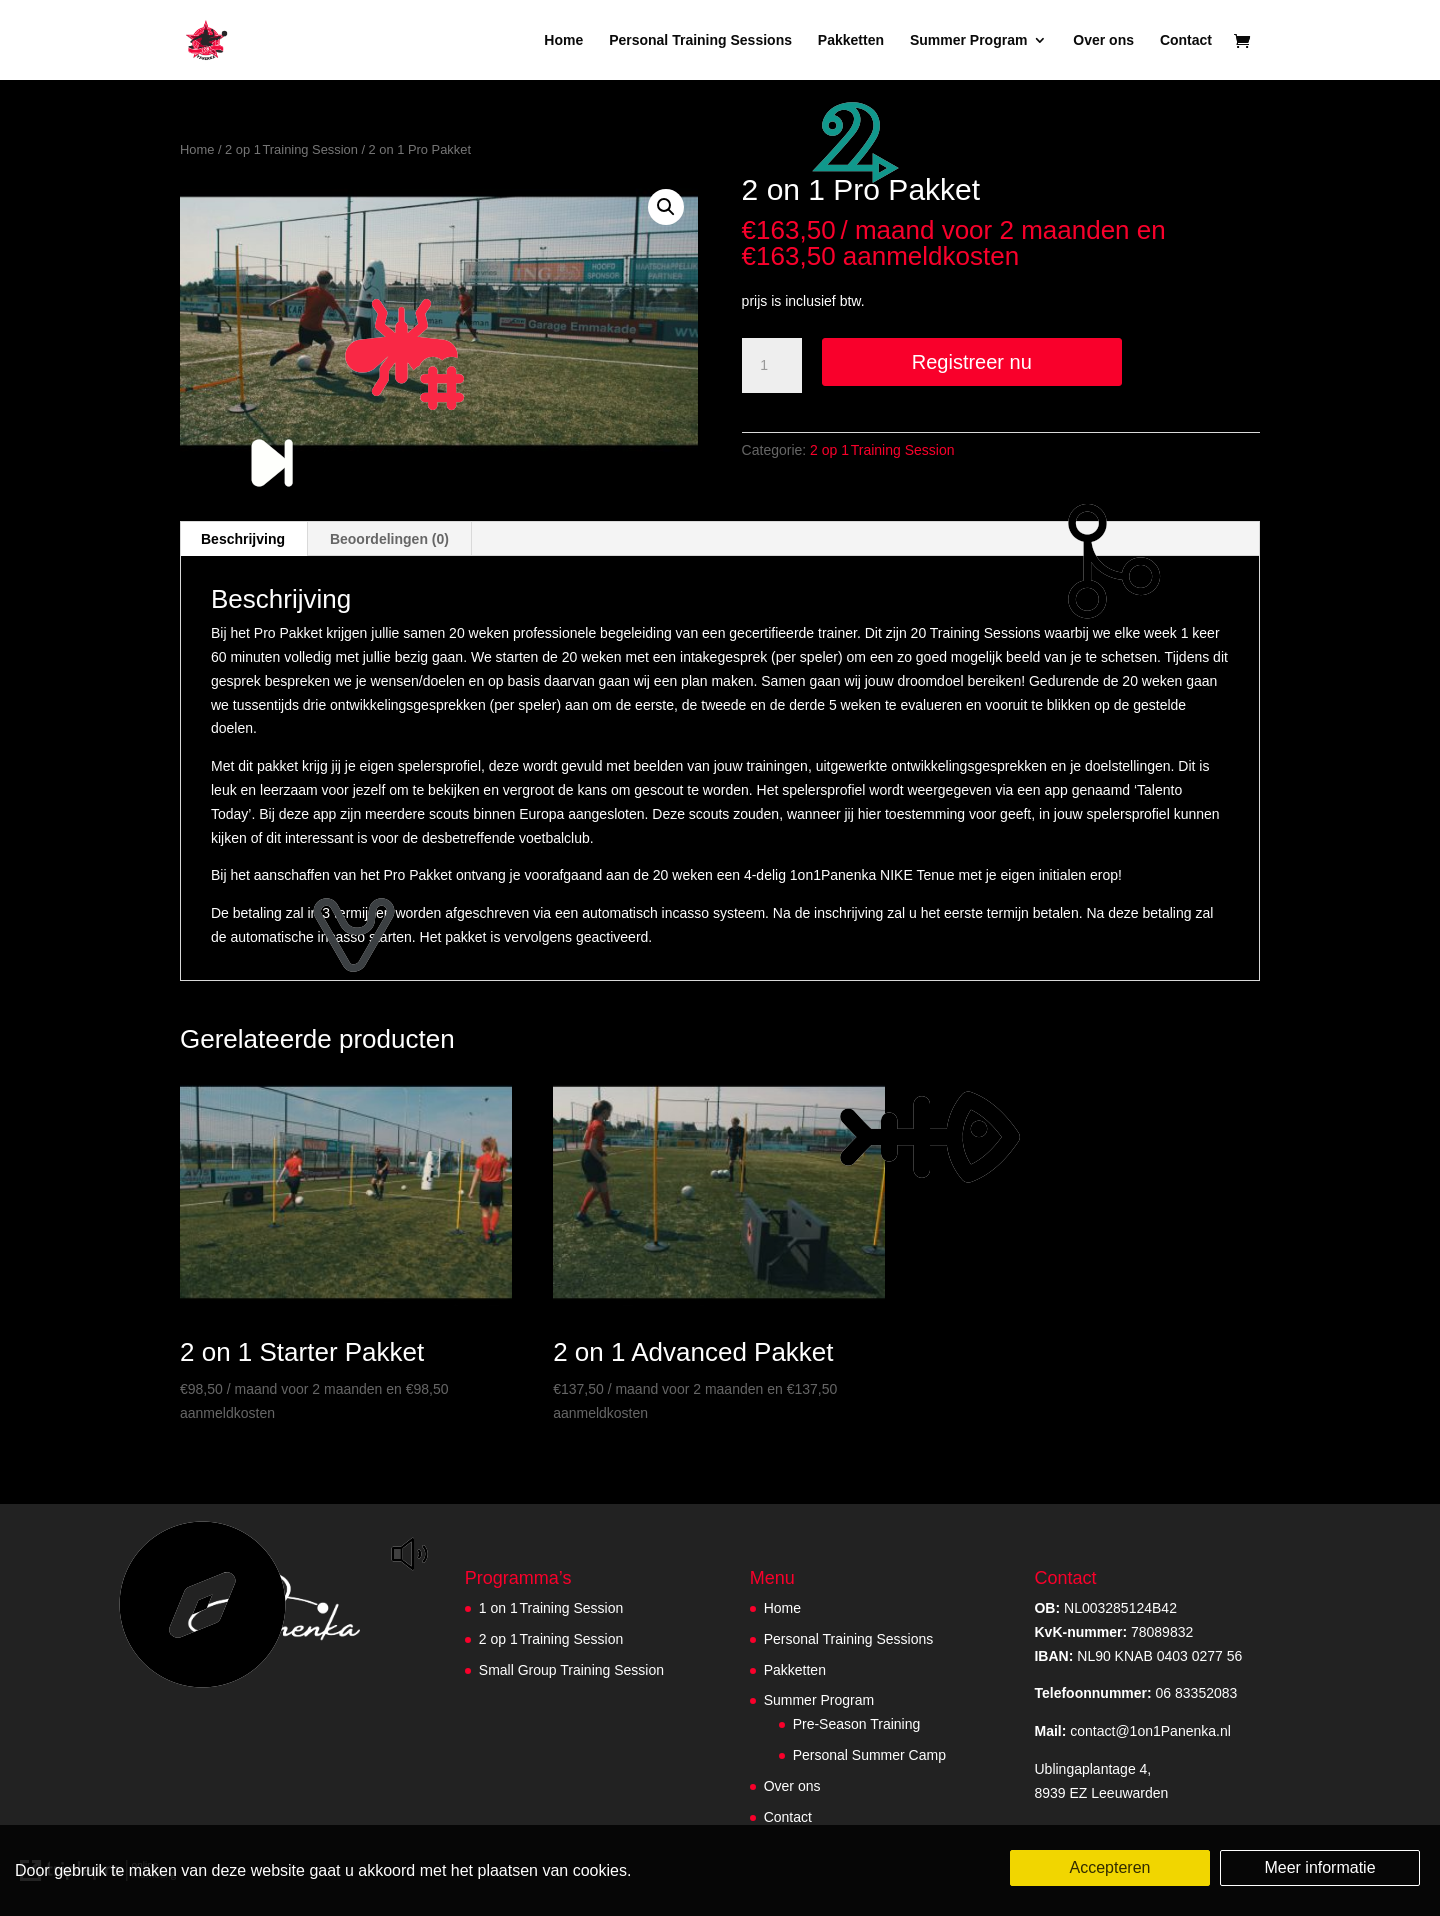 The image size is (1440, 1916). I want to click on indicates empty or consumed content, so click(930, 1137).